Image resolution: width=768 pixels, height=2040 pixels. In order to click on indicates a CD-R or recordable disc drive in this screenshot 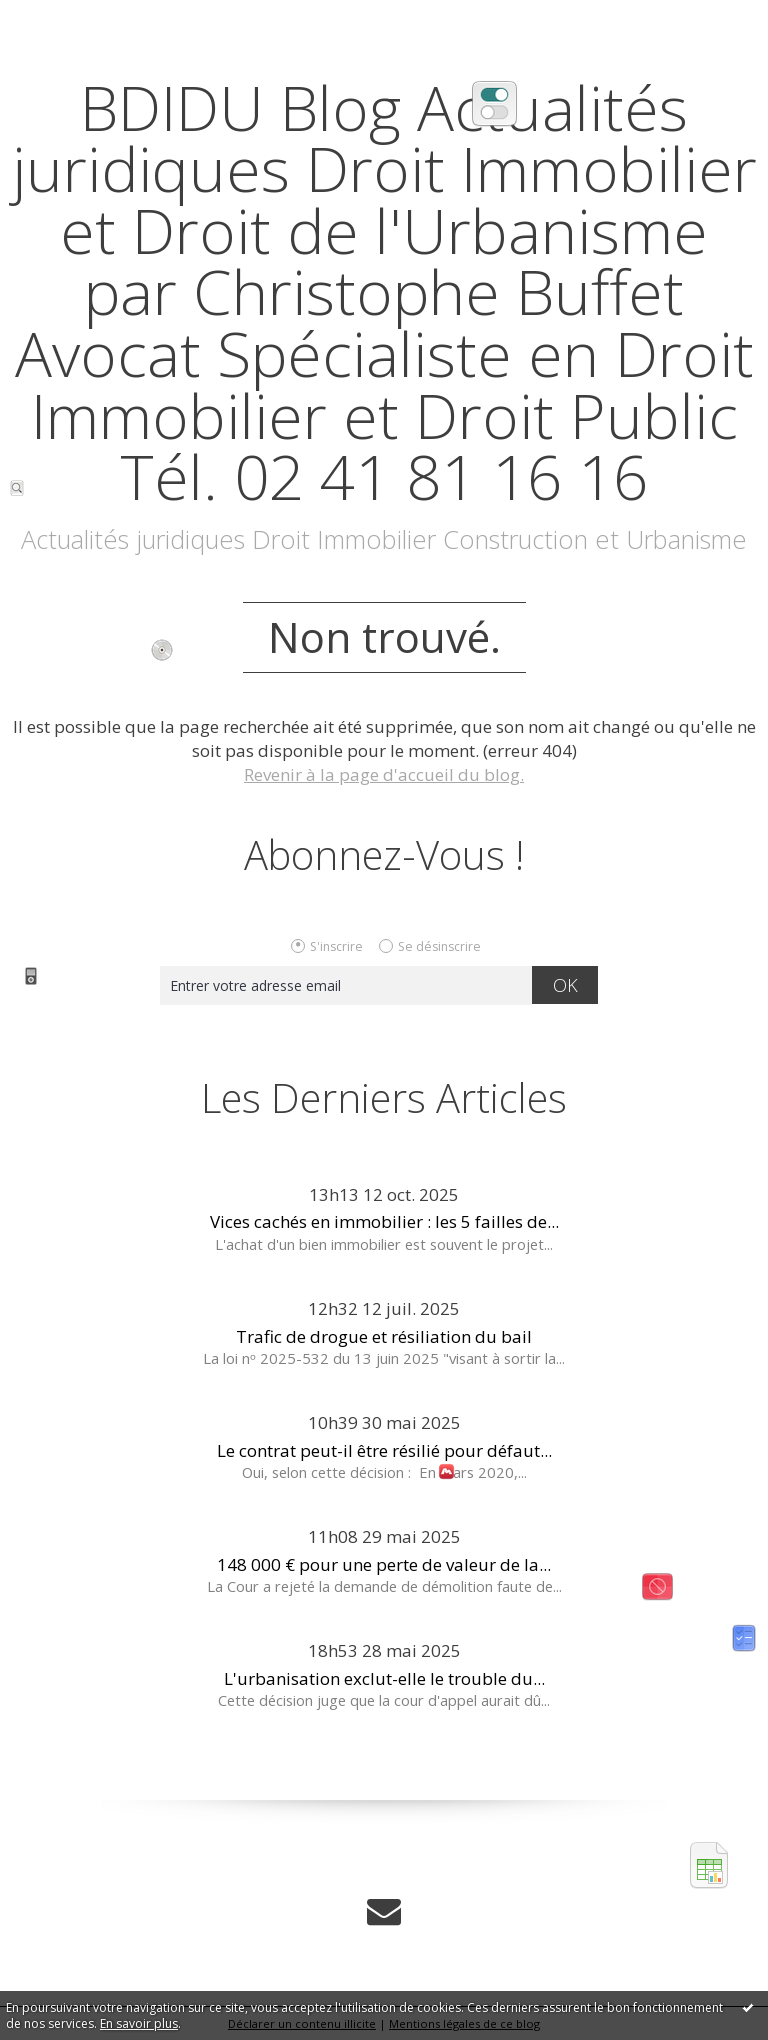, I will do `click(162, 650)`.